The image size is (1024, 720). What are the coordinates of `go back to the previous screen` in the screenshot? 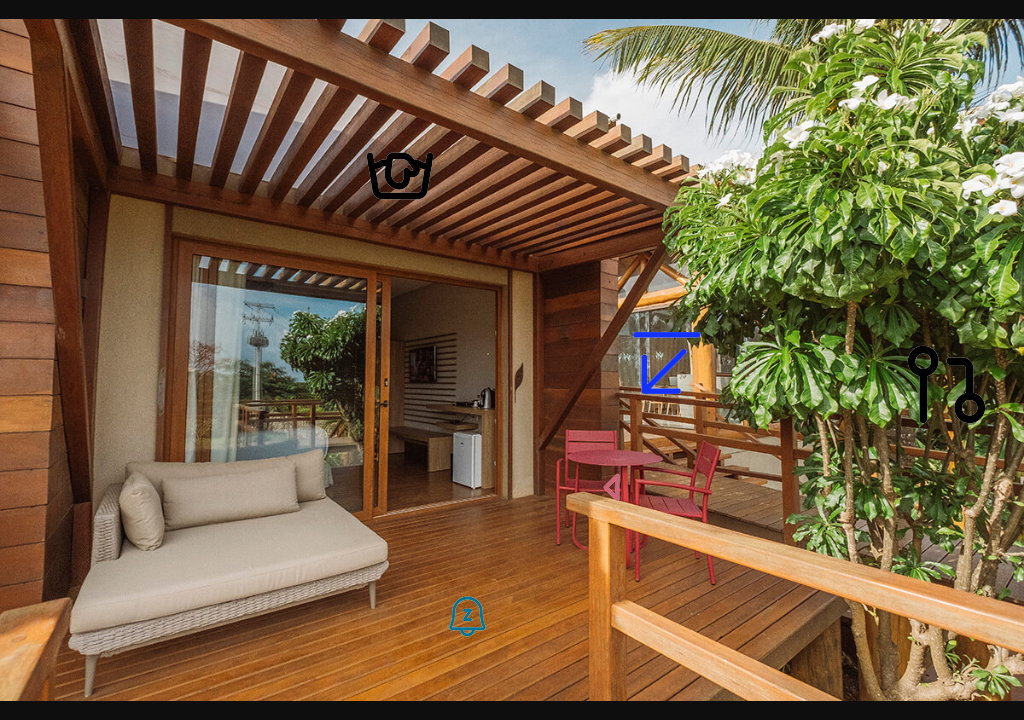 It's located at (613, 487).